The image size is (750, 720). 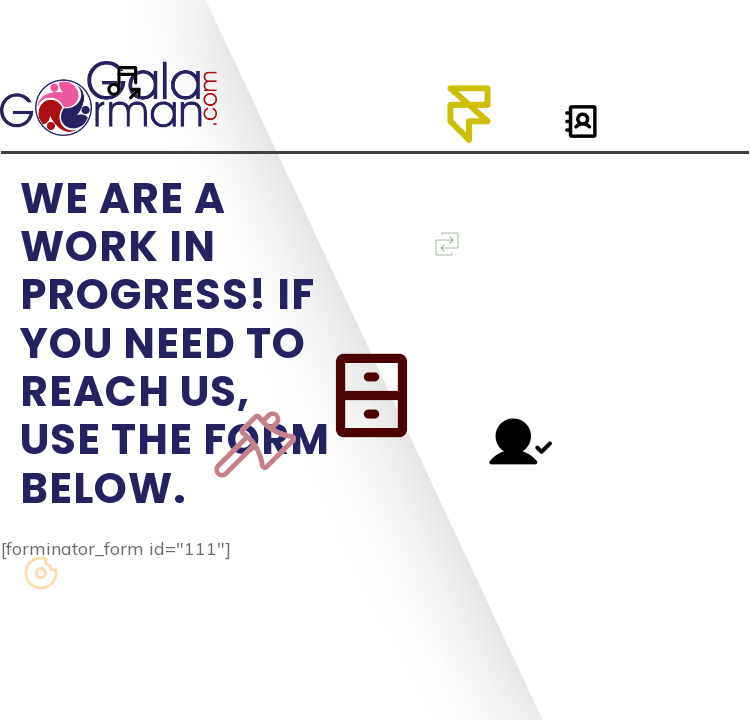 I want to click on browse furniture or home decor items, so click(x=371, y=395).